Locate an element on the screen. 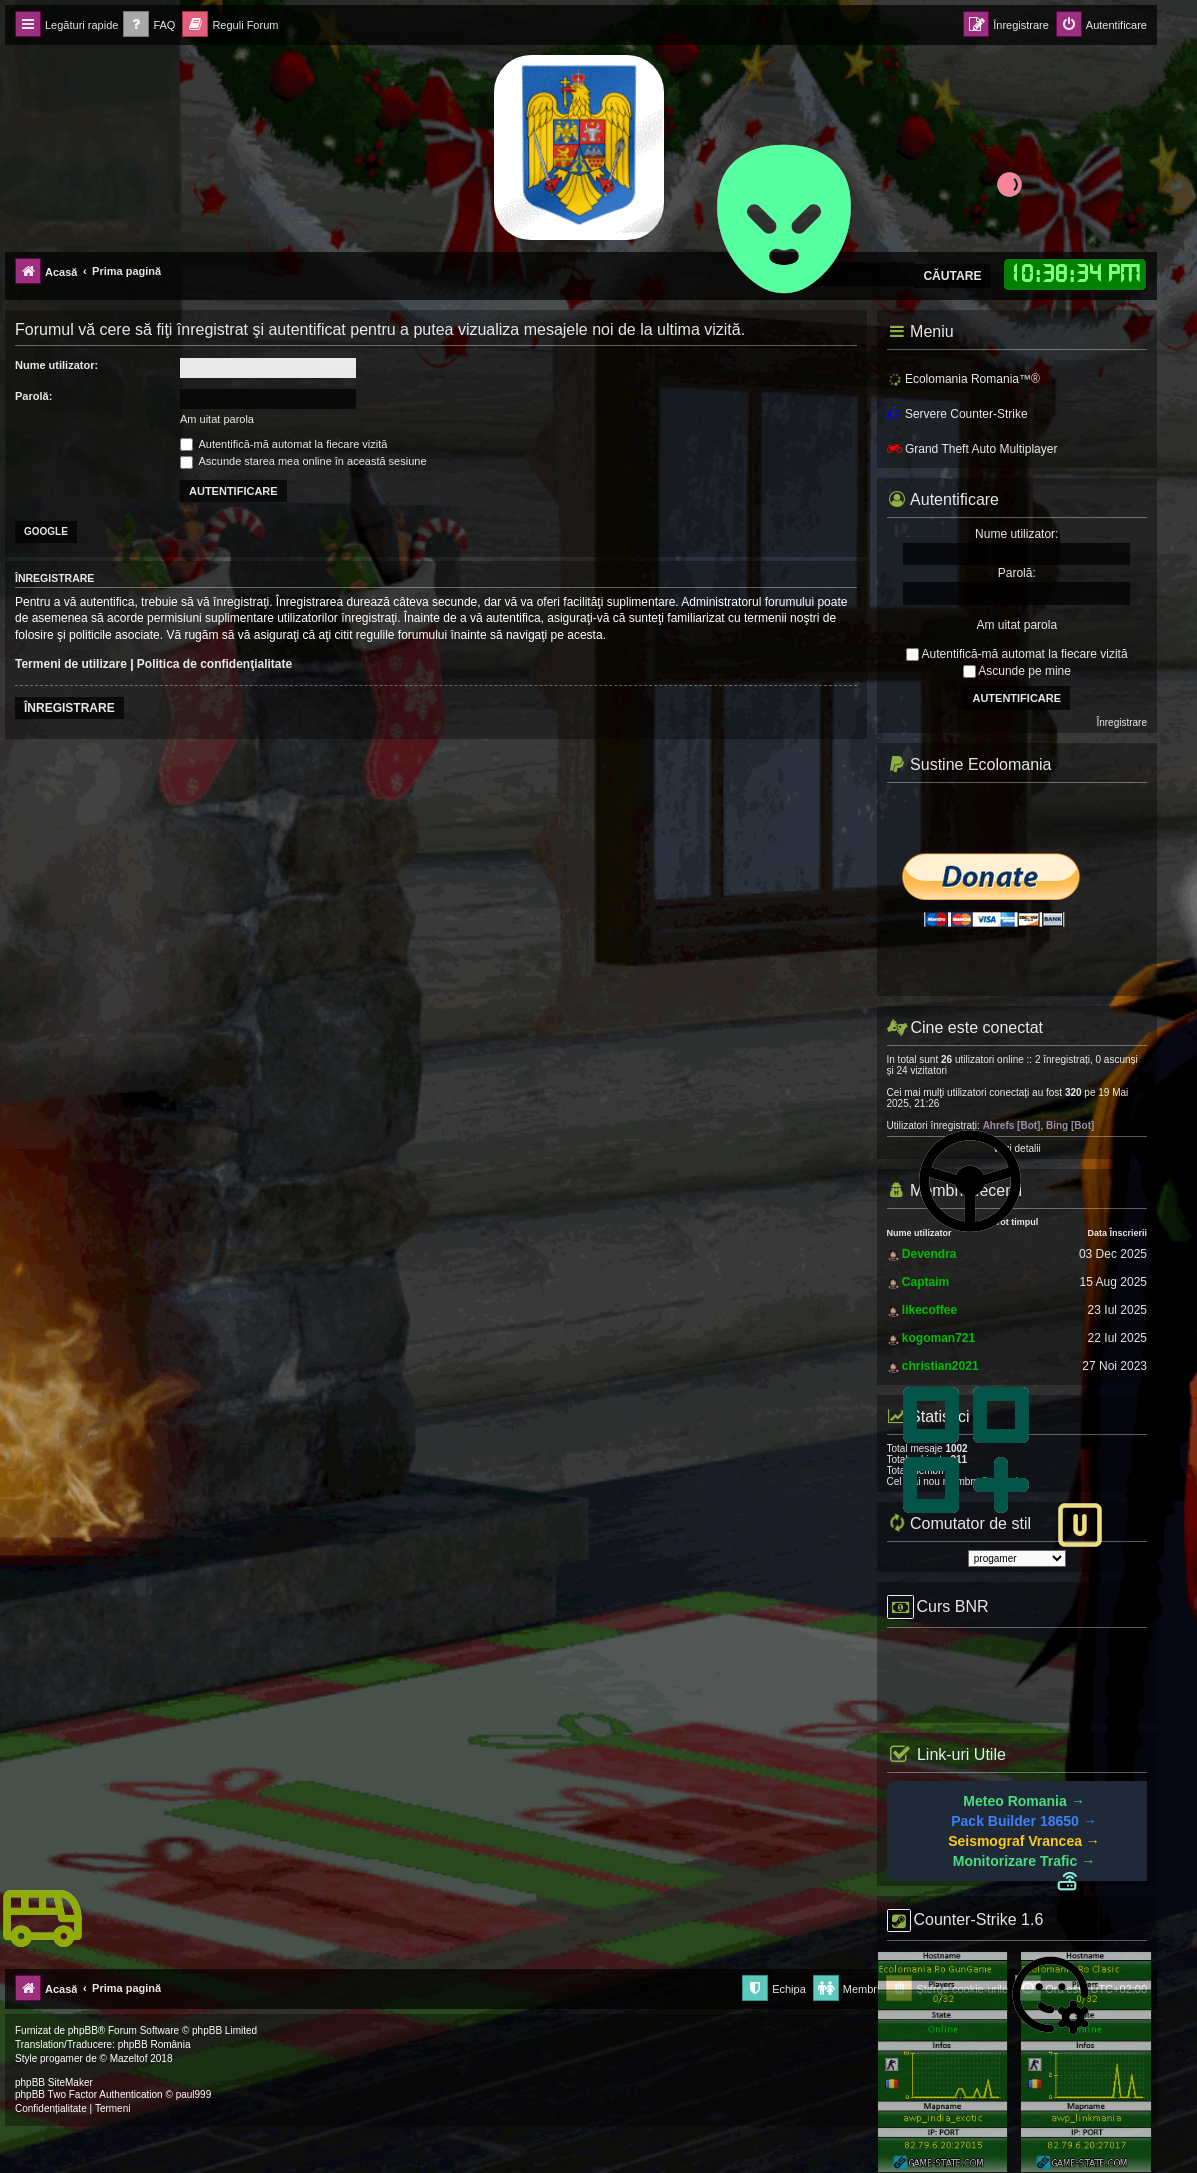 This screenshot has height=2173, width=1197. access sci-fi or space-themed content is located at coordinates (784, 219).